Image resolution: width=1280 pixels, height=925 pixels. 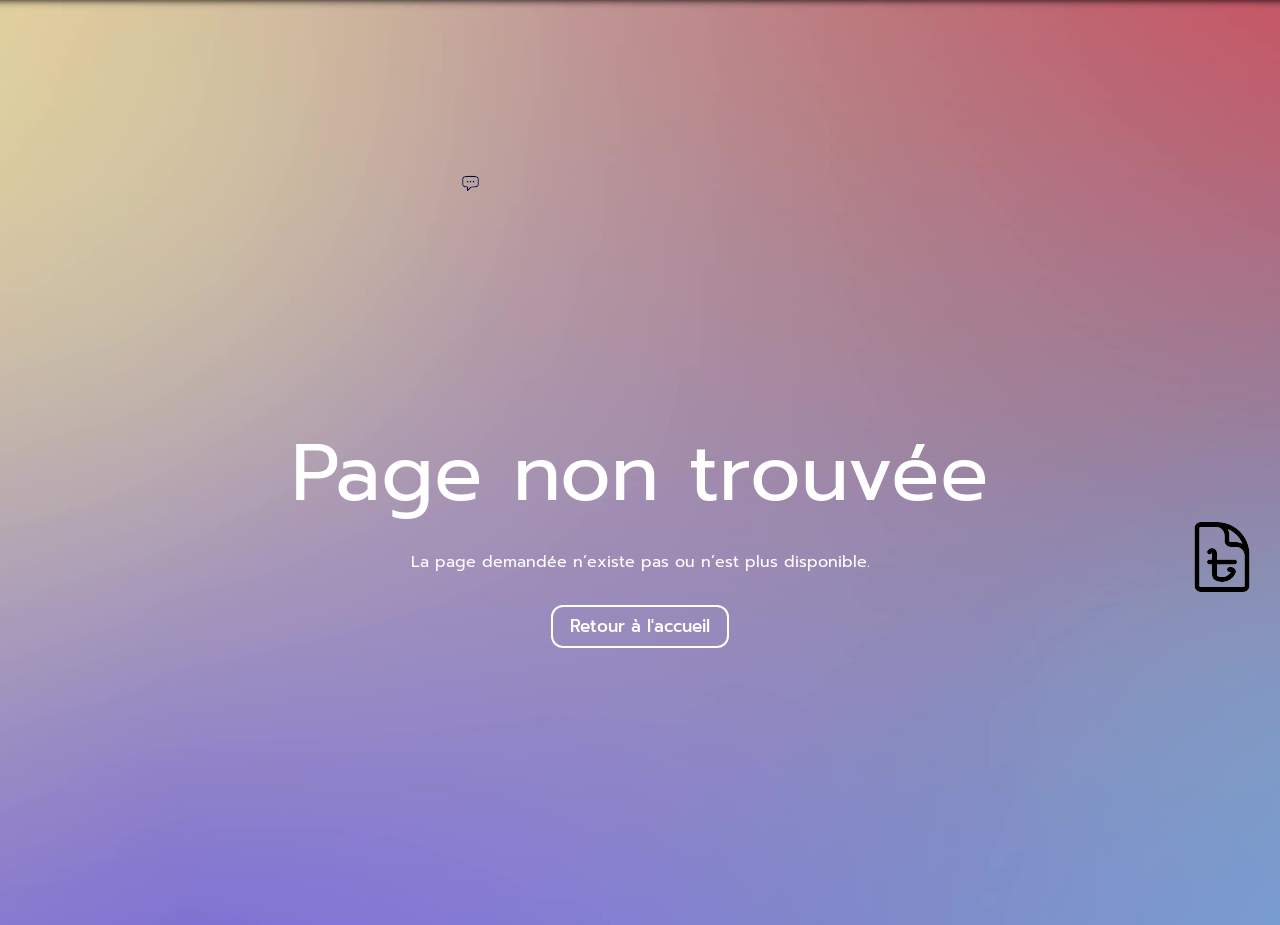 I want to click on open chat or messaging, so click(x=470, y=183).